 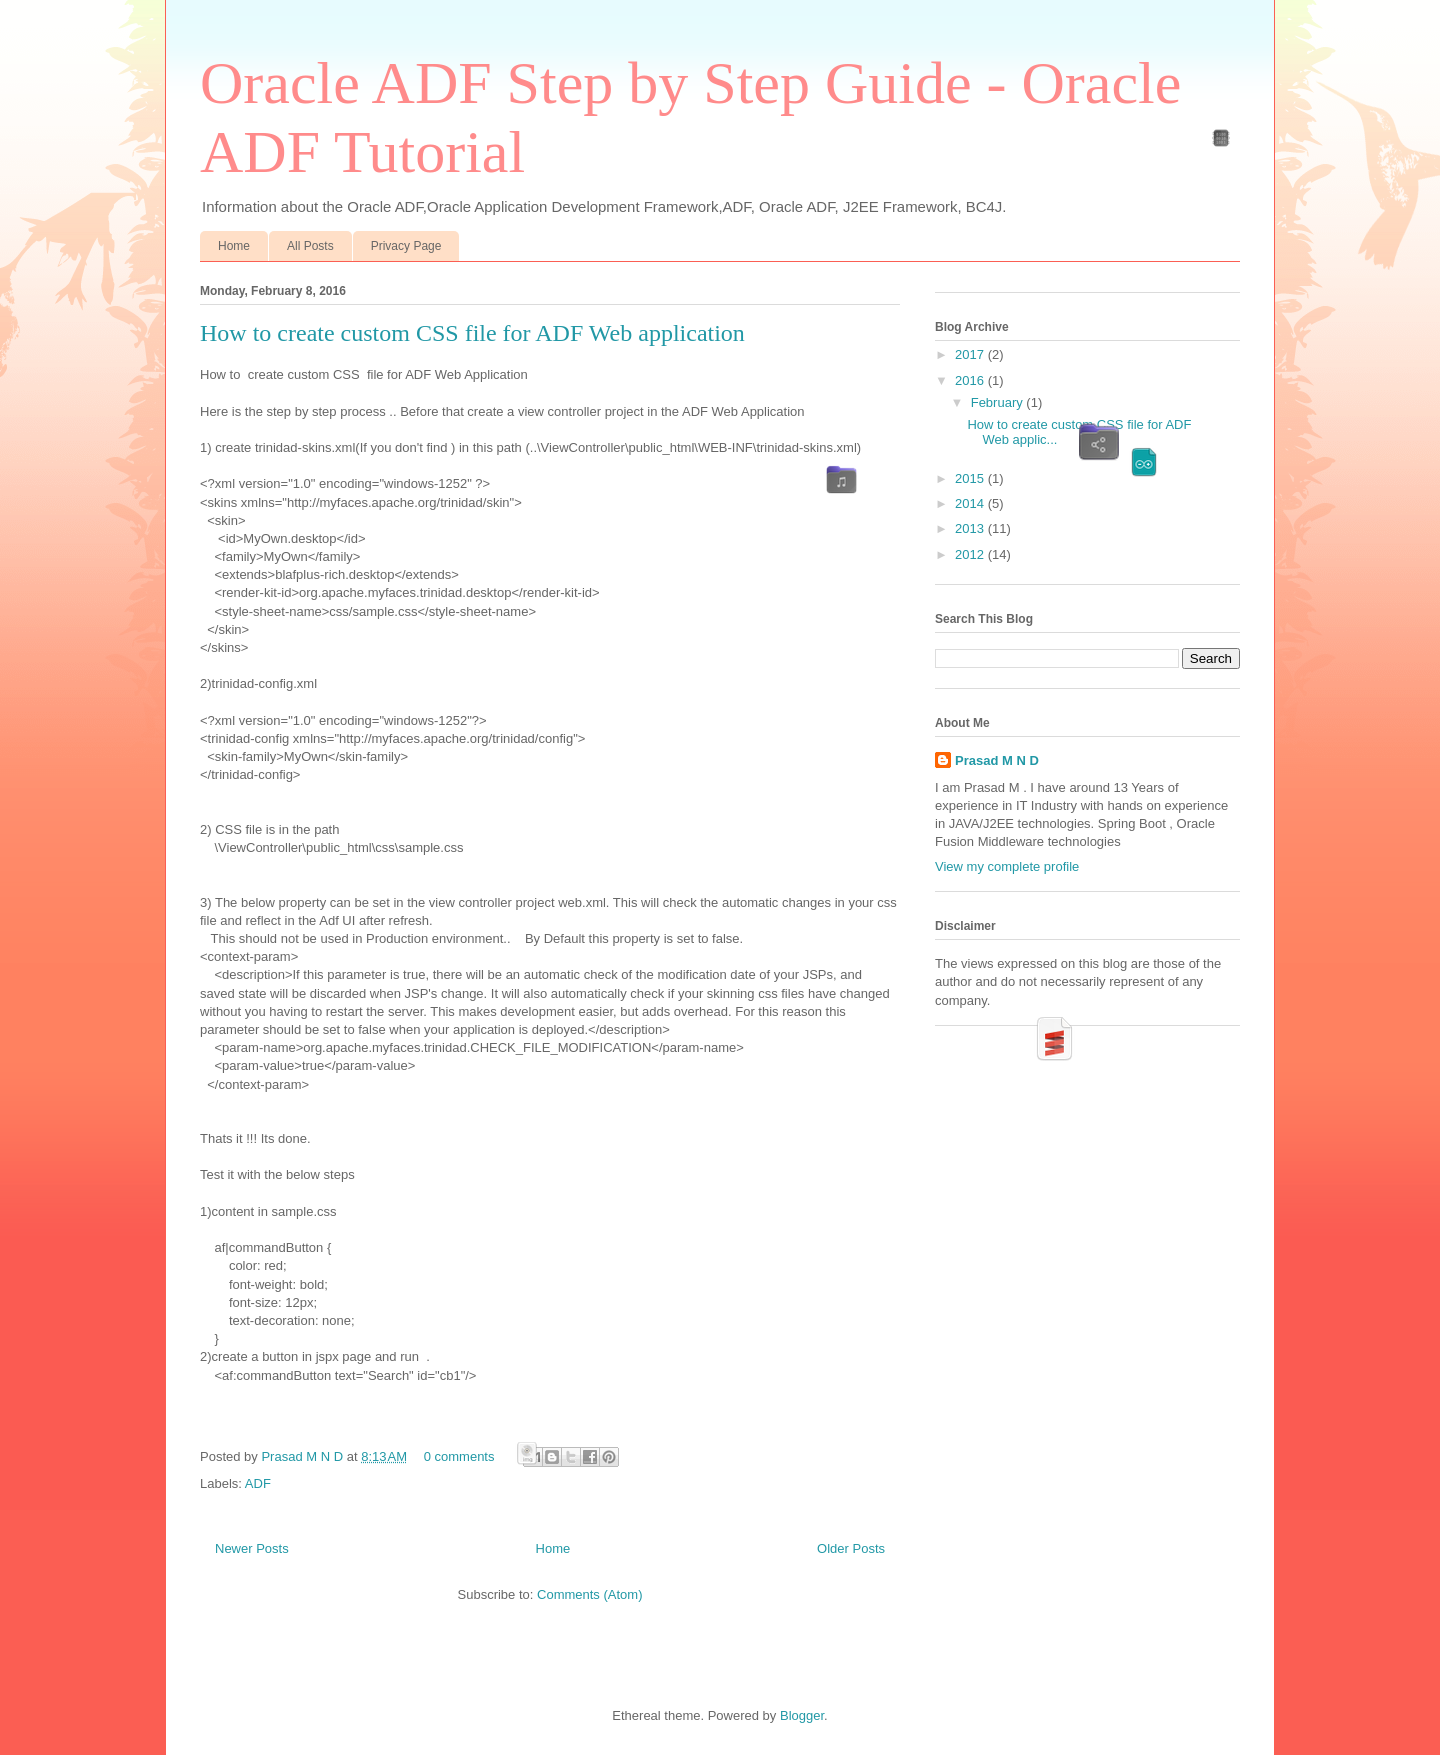 I want to click on an arduino source code file, so click(x=1144, y=462).